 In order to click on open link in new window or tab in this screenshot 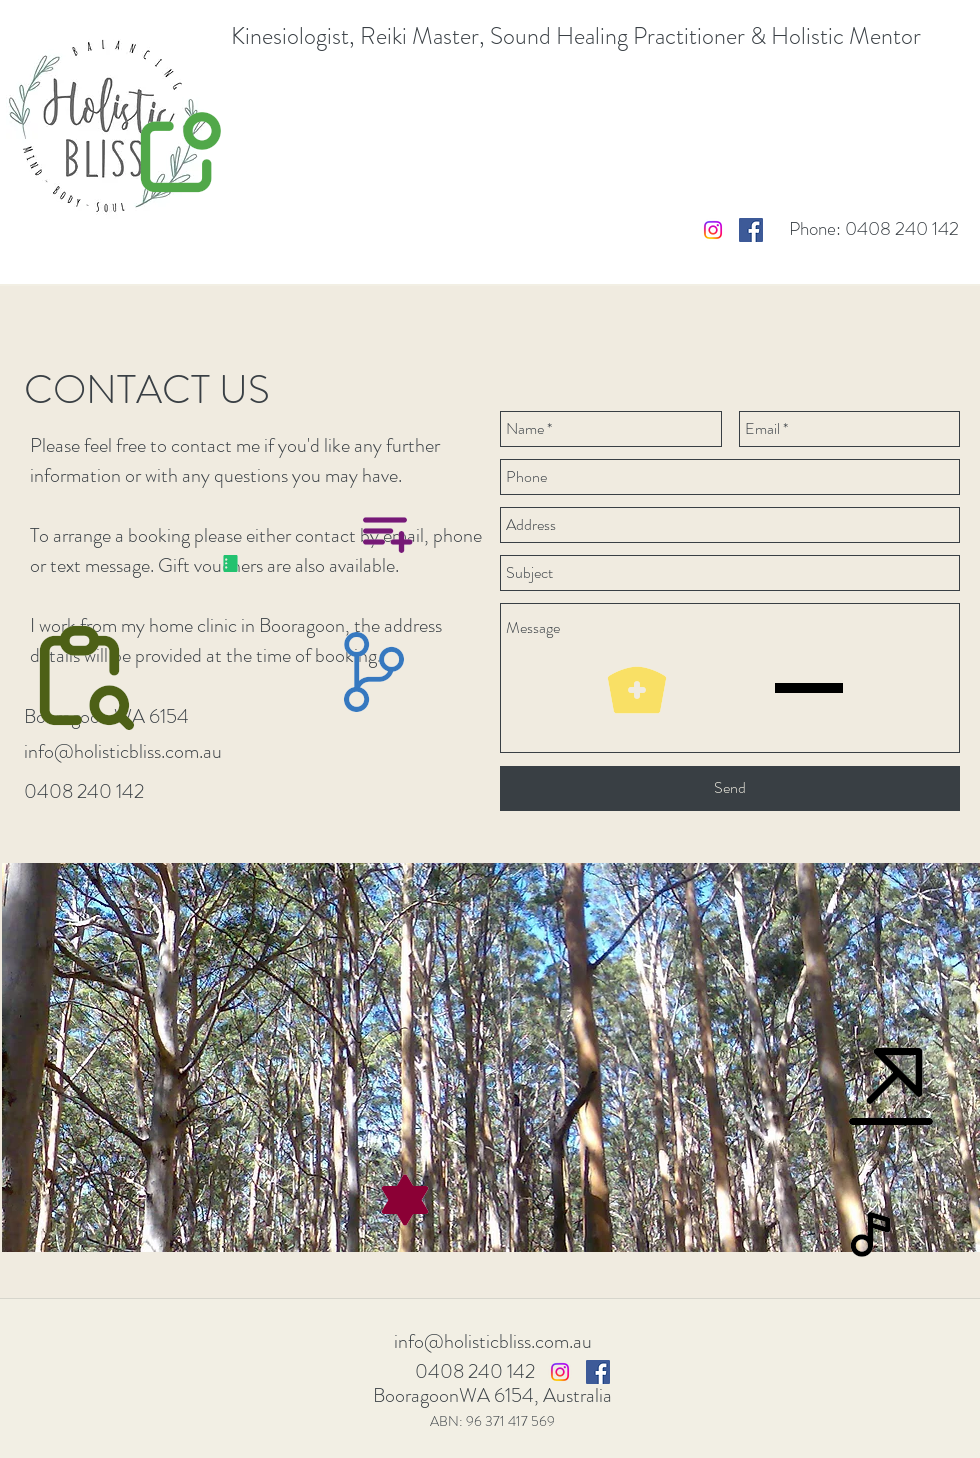, I will do `click(891, 1083)`.